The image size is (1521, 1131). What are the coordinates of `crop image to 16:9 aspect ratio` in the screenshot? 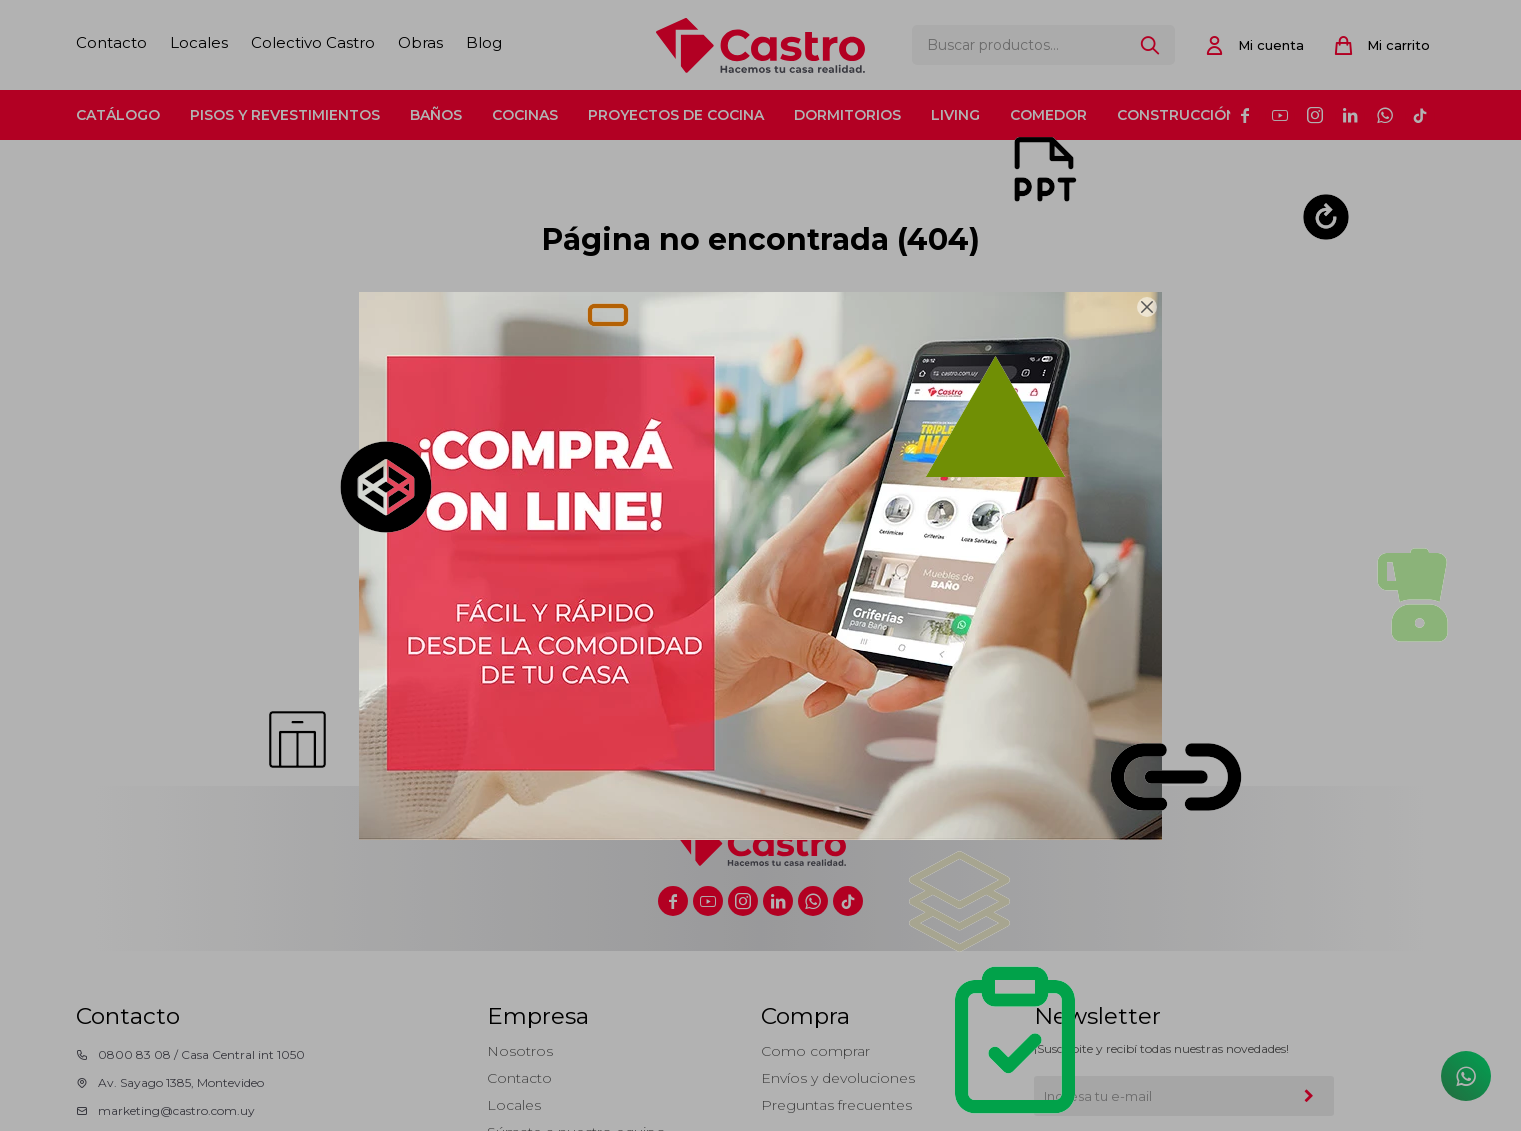 It's located at (608, 315).